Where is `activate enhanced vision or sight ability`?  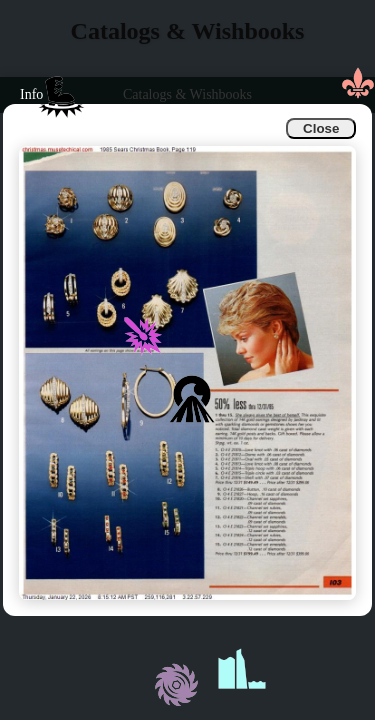 activate enhanced vision or sight ability is located at coordinates (192, 399).